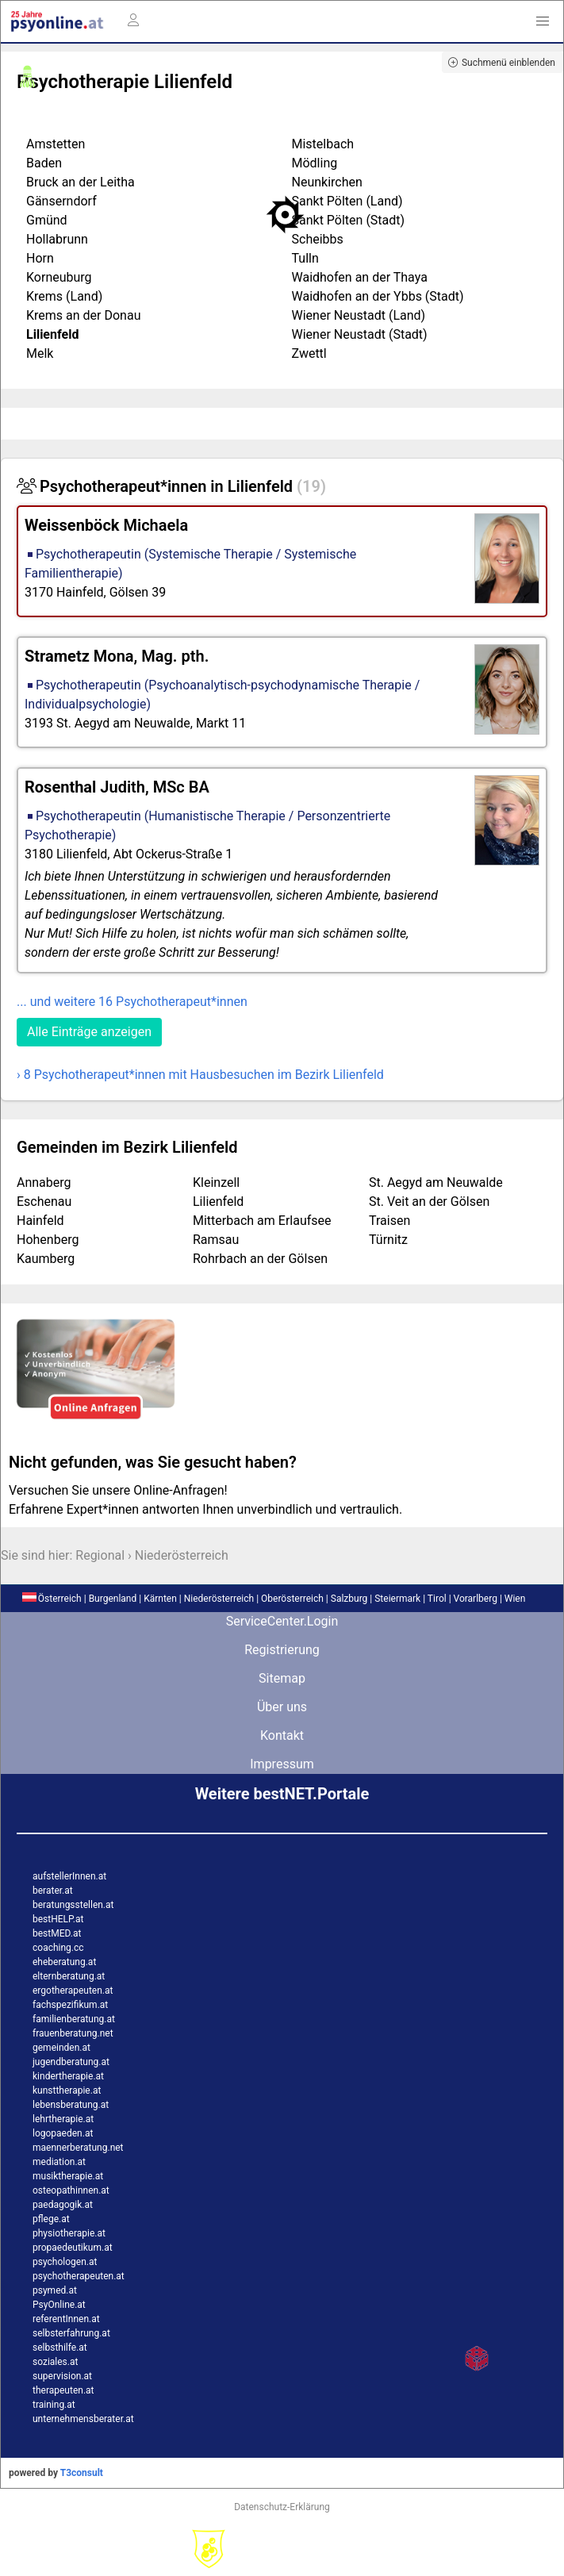 The height and width of the screenshot is (2576, 564). Describe the element at coordinates (27, 76) in the screenshot. I see `access badminton game or activity` at that location.